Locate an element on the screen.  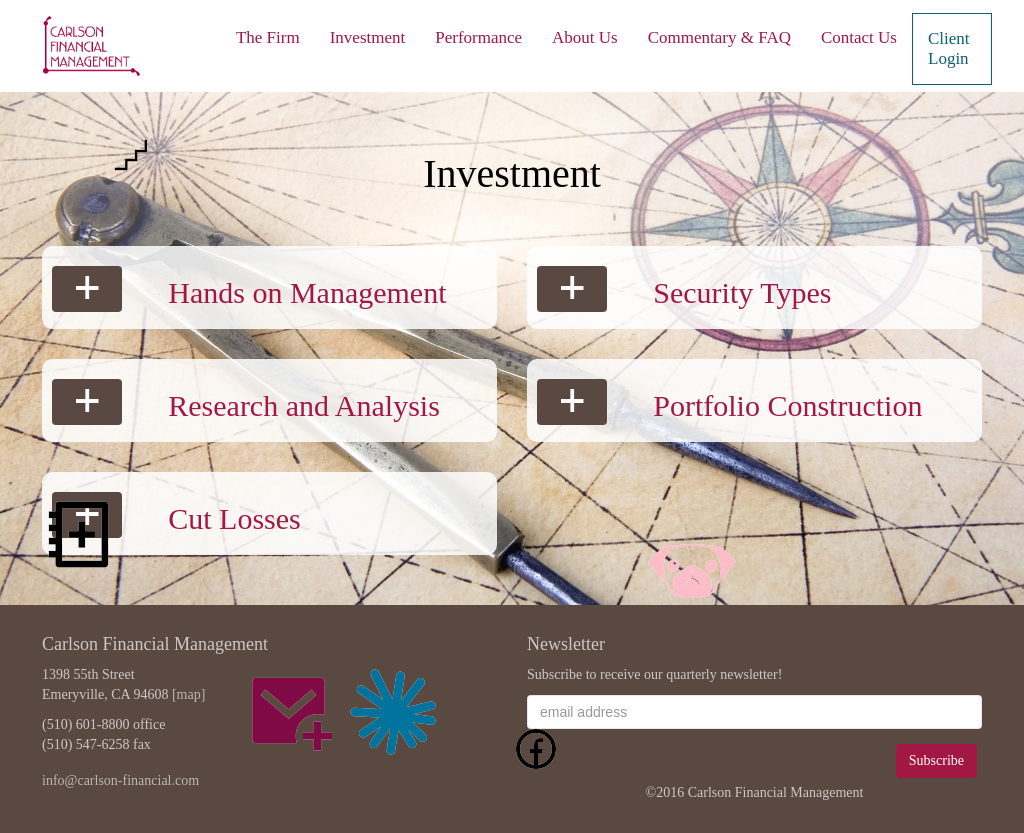
pug template engine logo is located at coordinates (692, 571).